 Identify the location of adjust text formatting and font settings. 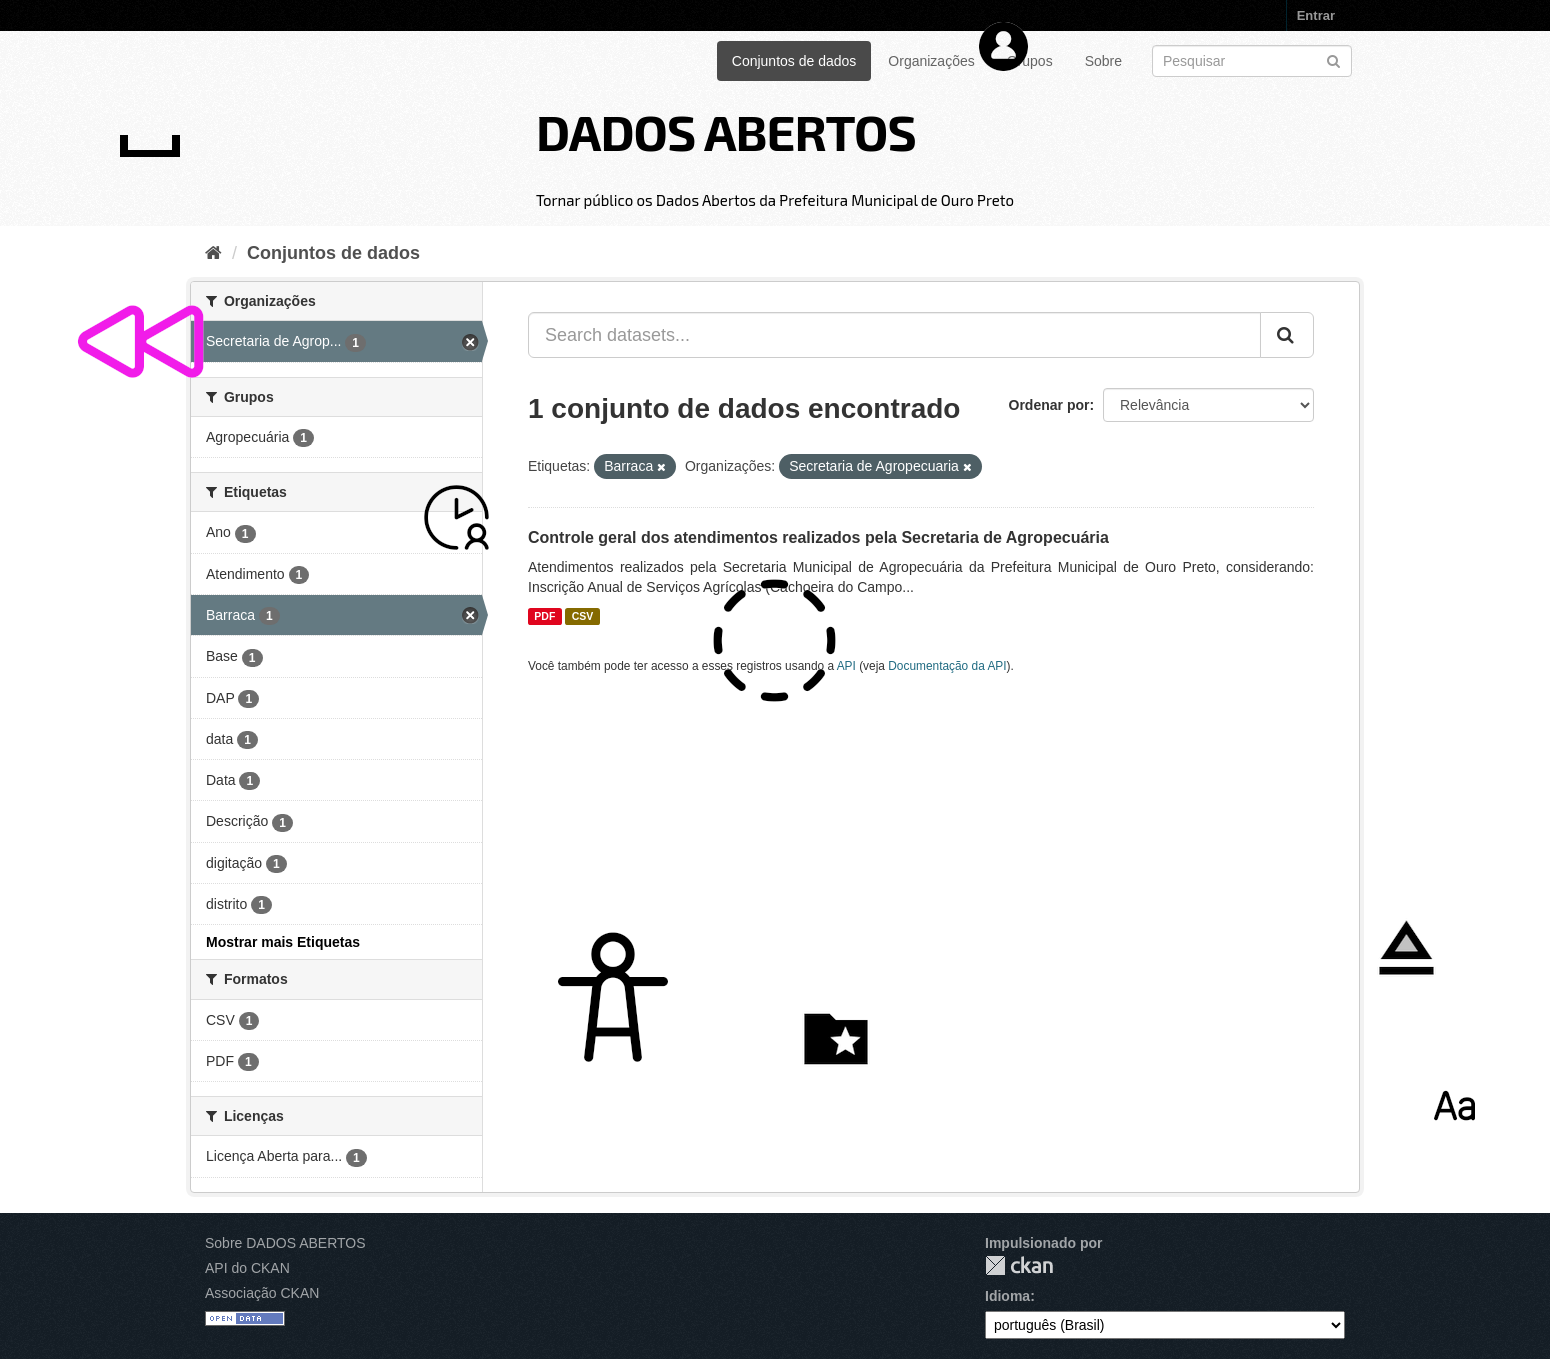
(1454, 1107).